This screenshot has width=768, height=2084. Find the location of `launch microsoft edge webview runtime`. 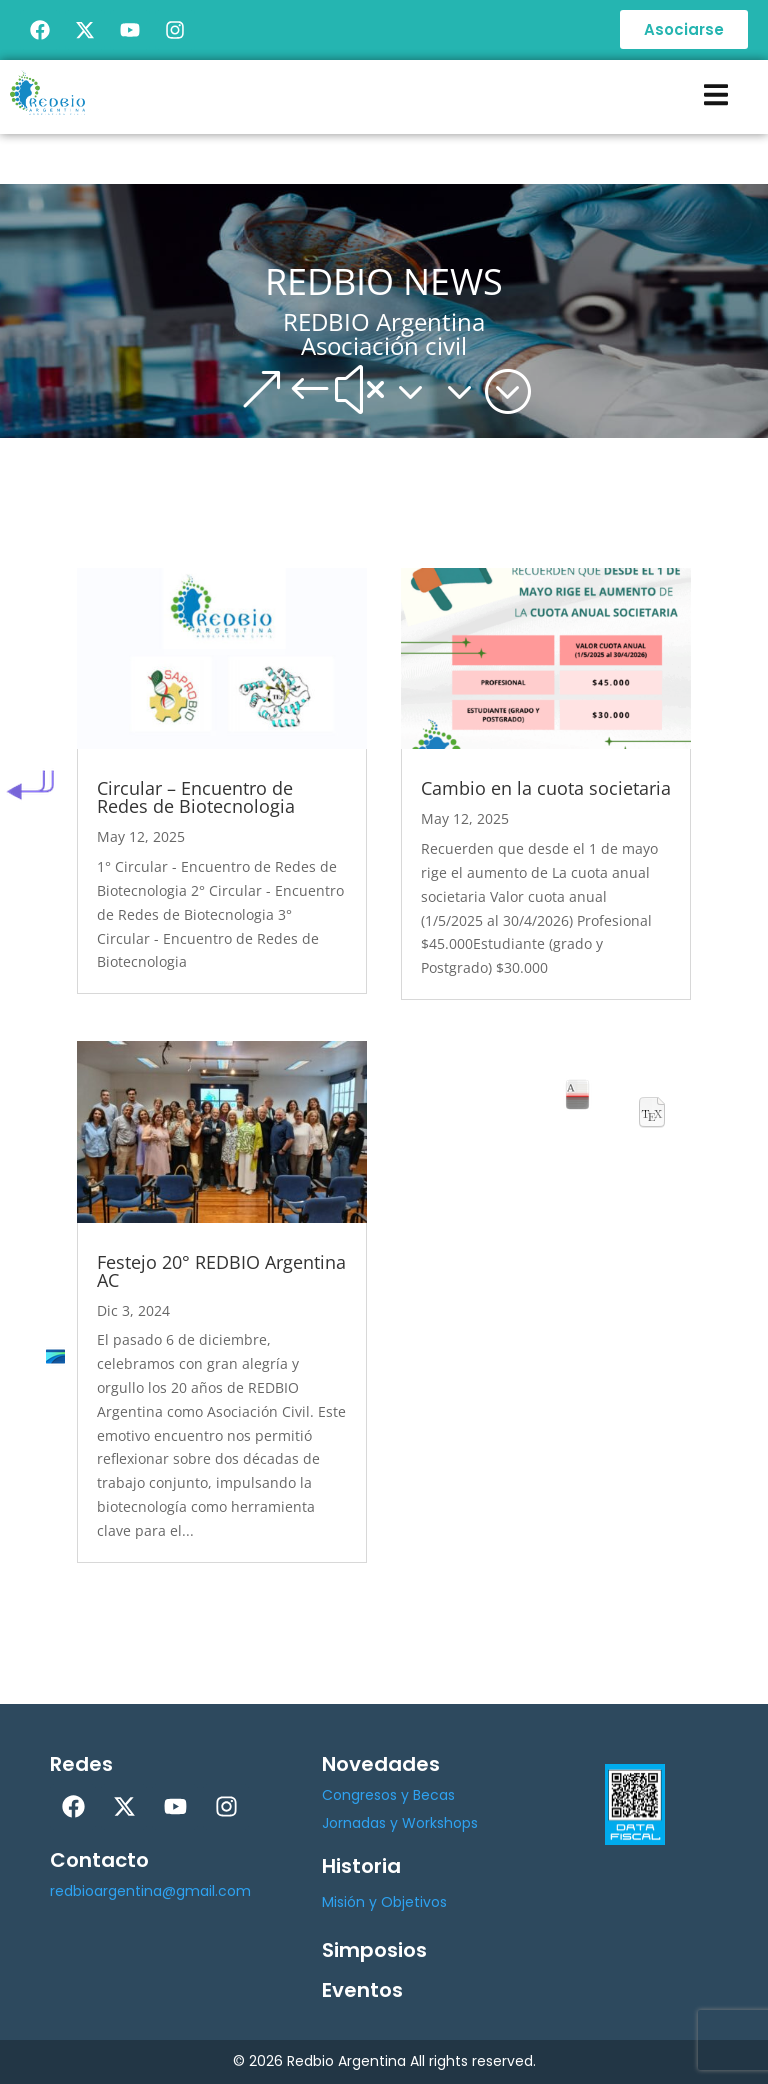

launch microsoft edge webview runtime is located at coordinates (55, 1356).